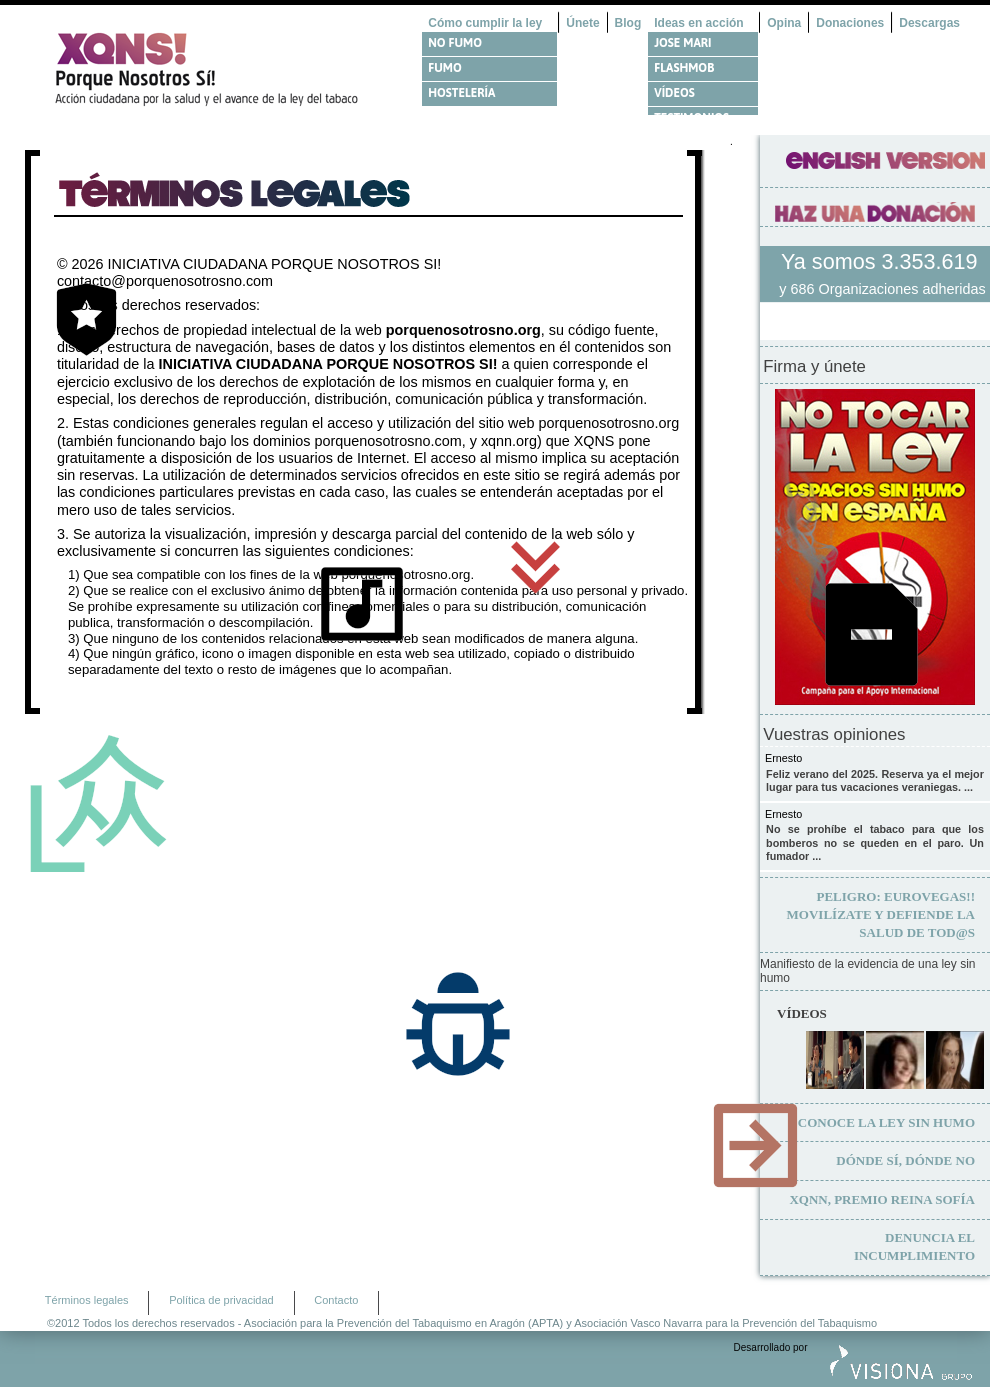 The width and height of the screenshot is (990, 1387). I want to click on reduce or compress file size, so click(871, 634).